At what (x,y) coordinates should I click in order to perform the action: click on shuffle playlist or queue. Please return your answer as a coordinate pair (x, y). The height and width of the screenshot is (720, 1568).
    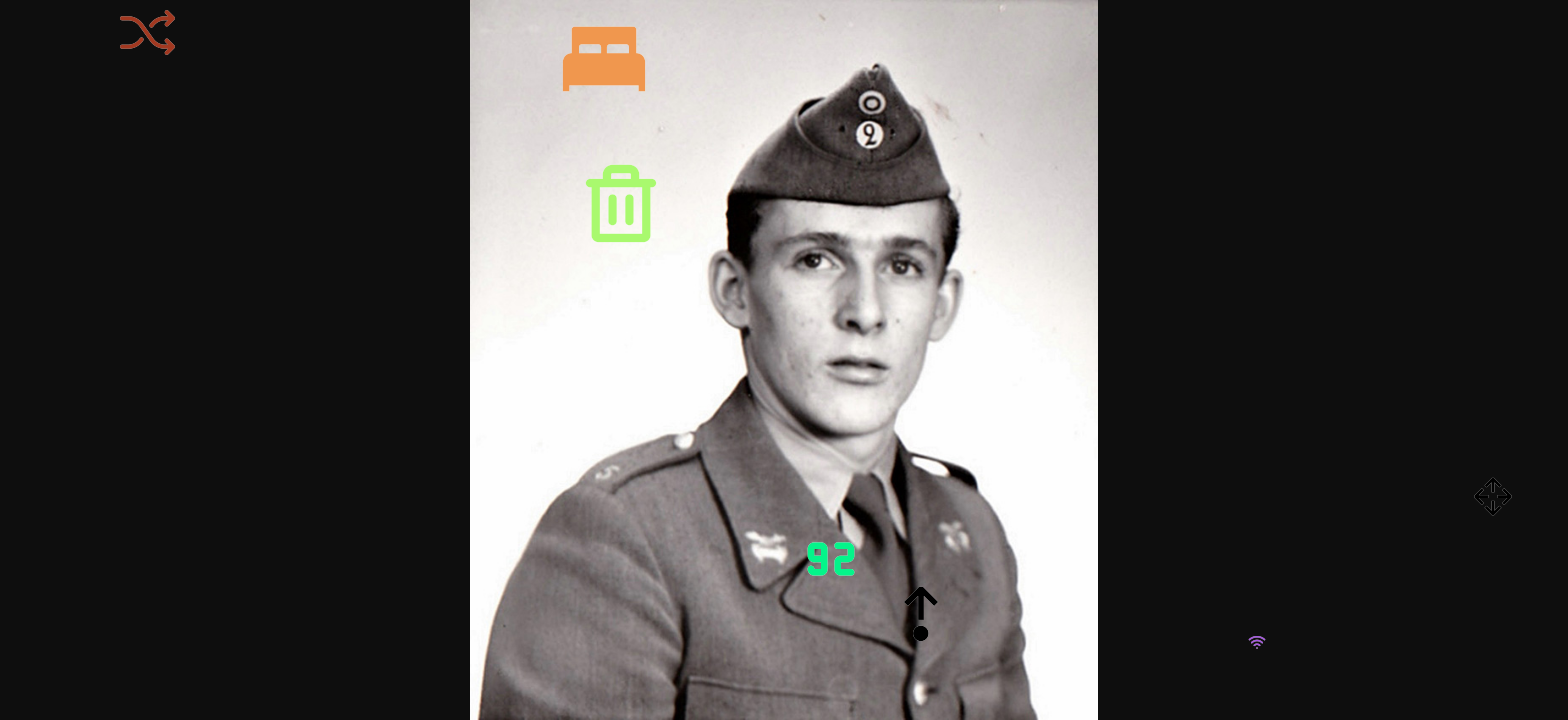
    Looking at the image, I should click on (146, 32).